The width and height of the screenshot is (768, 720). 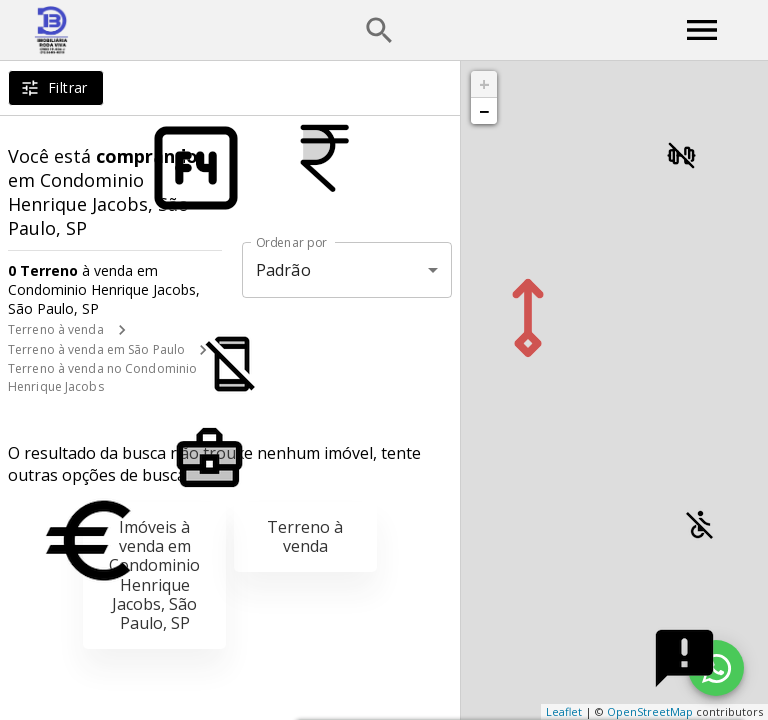 I want to click on no cell phone service available, so click(x=232, y=364).